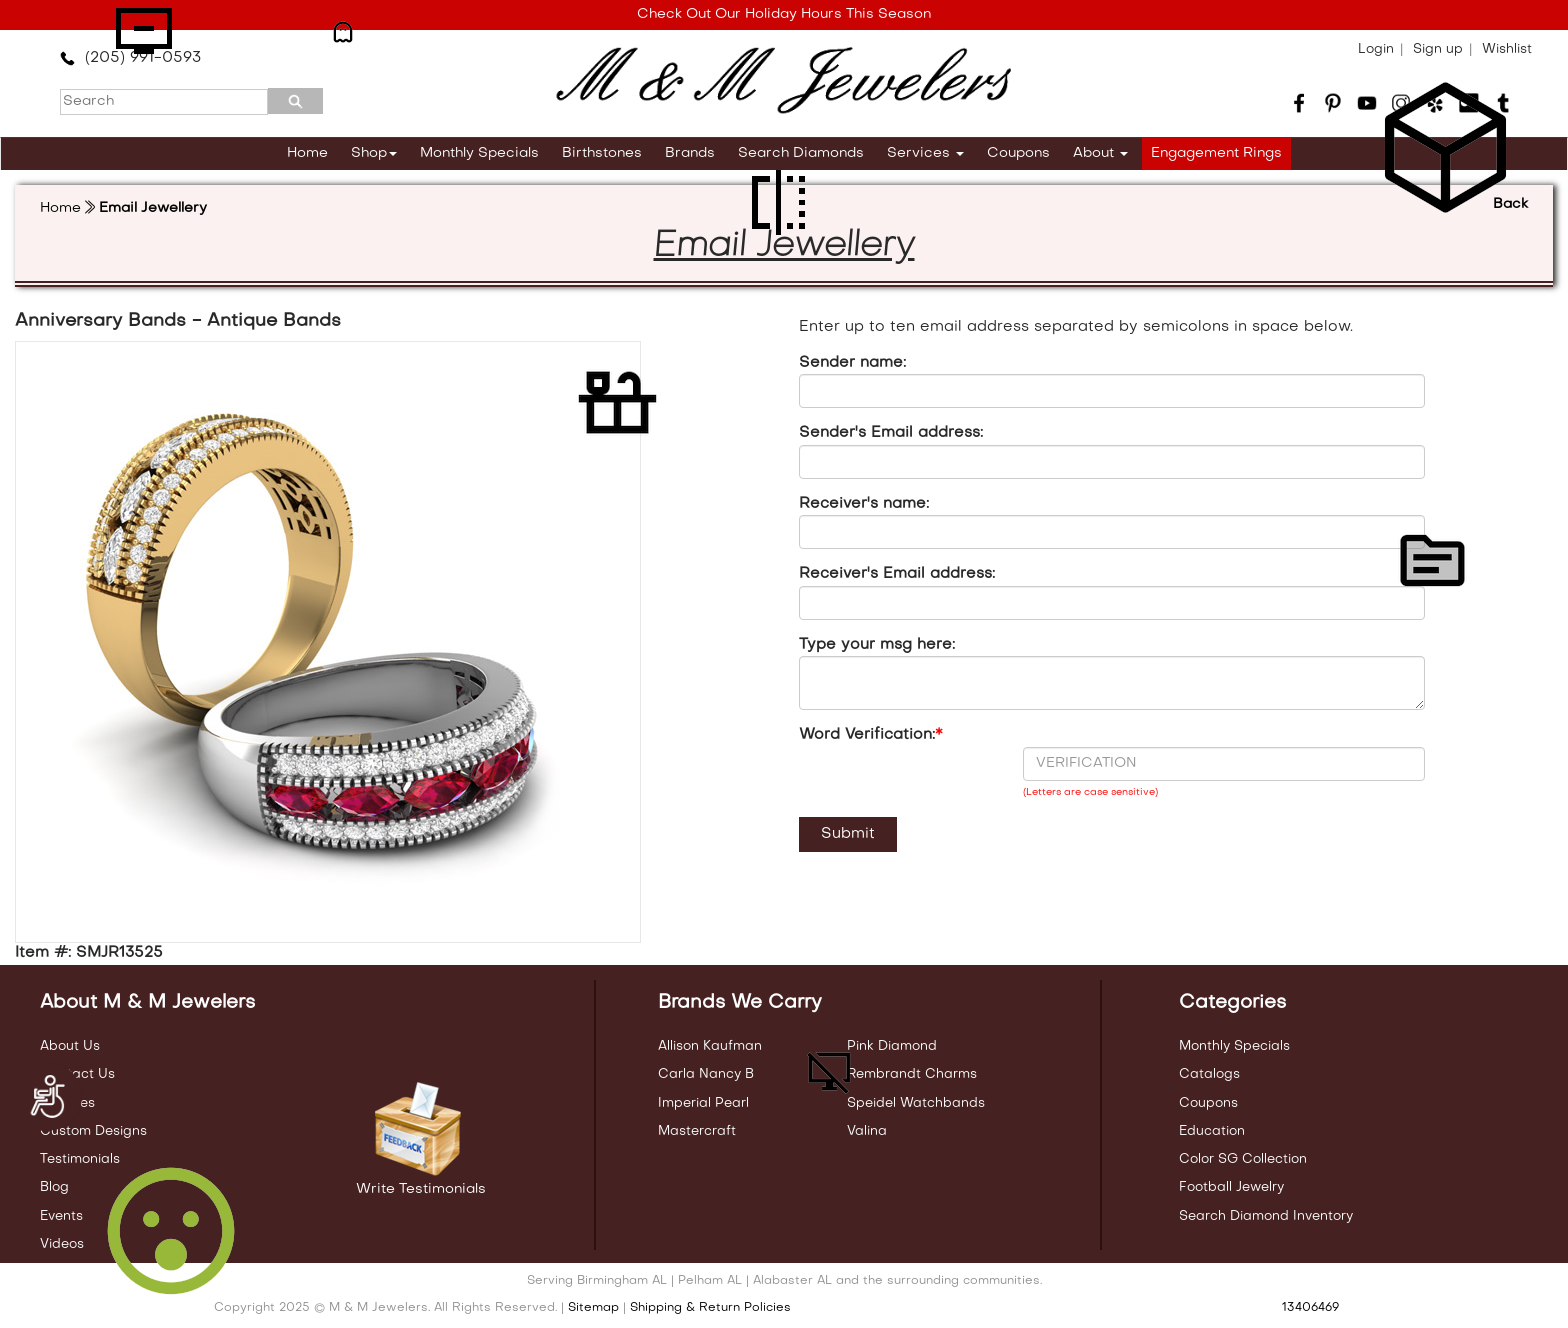 This screenshot has height=1328, width=1568. Describe the element at coordinates (778, 202) in the screenshot. I see `flip image horizontally` at that location.